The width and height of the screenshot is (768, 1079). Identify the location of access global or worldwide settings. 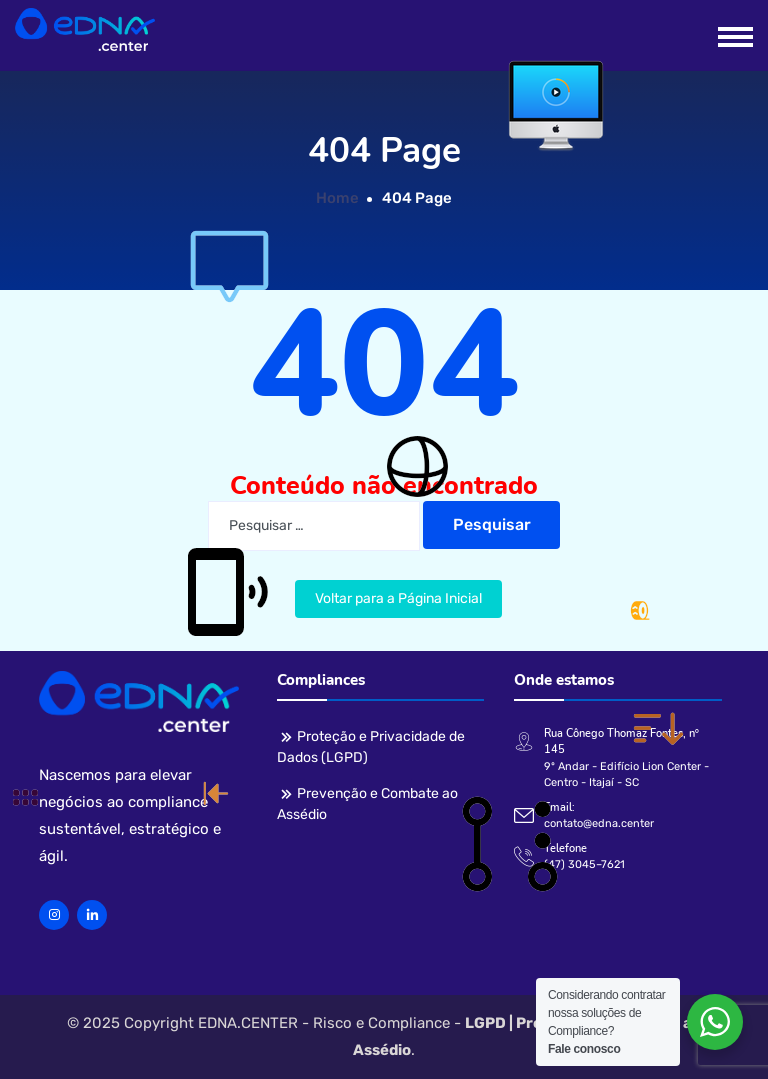
(417, 466).